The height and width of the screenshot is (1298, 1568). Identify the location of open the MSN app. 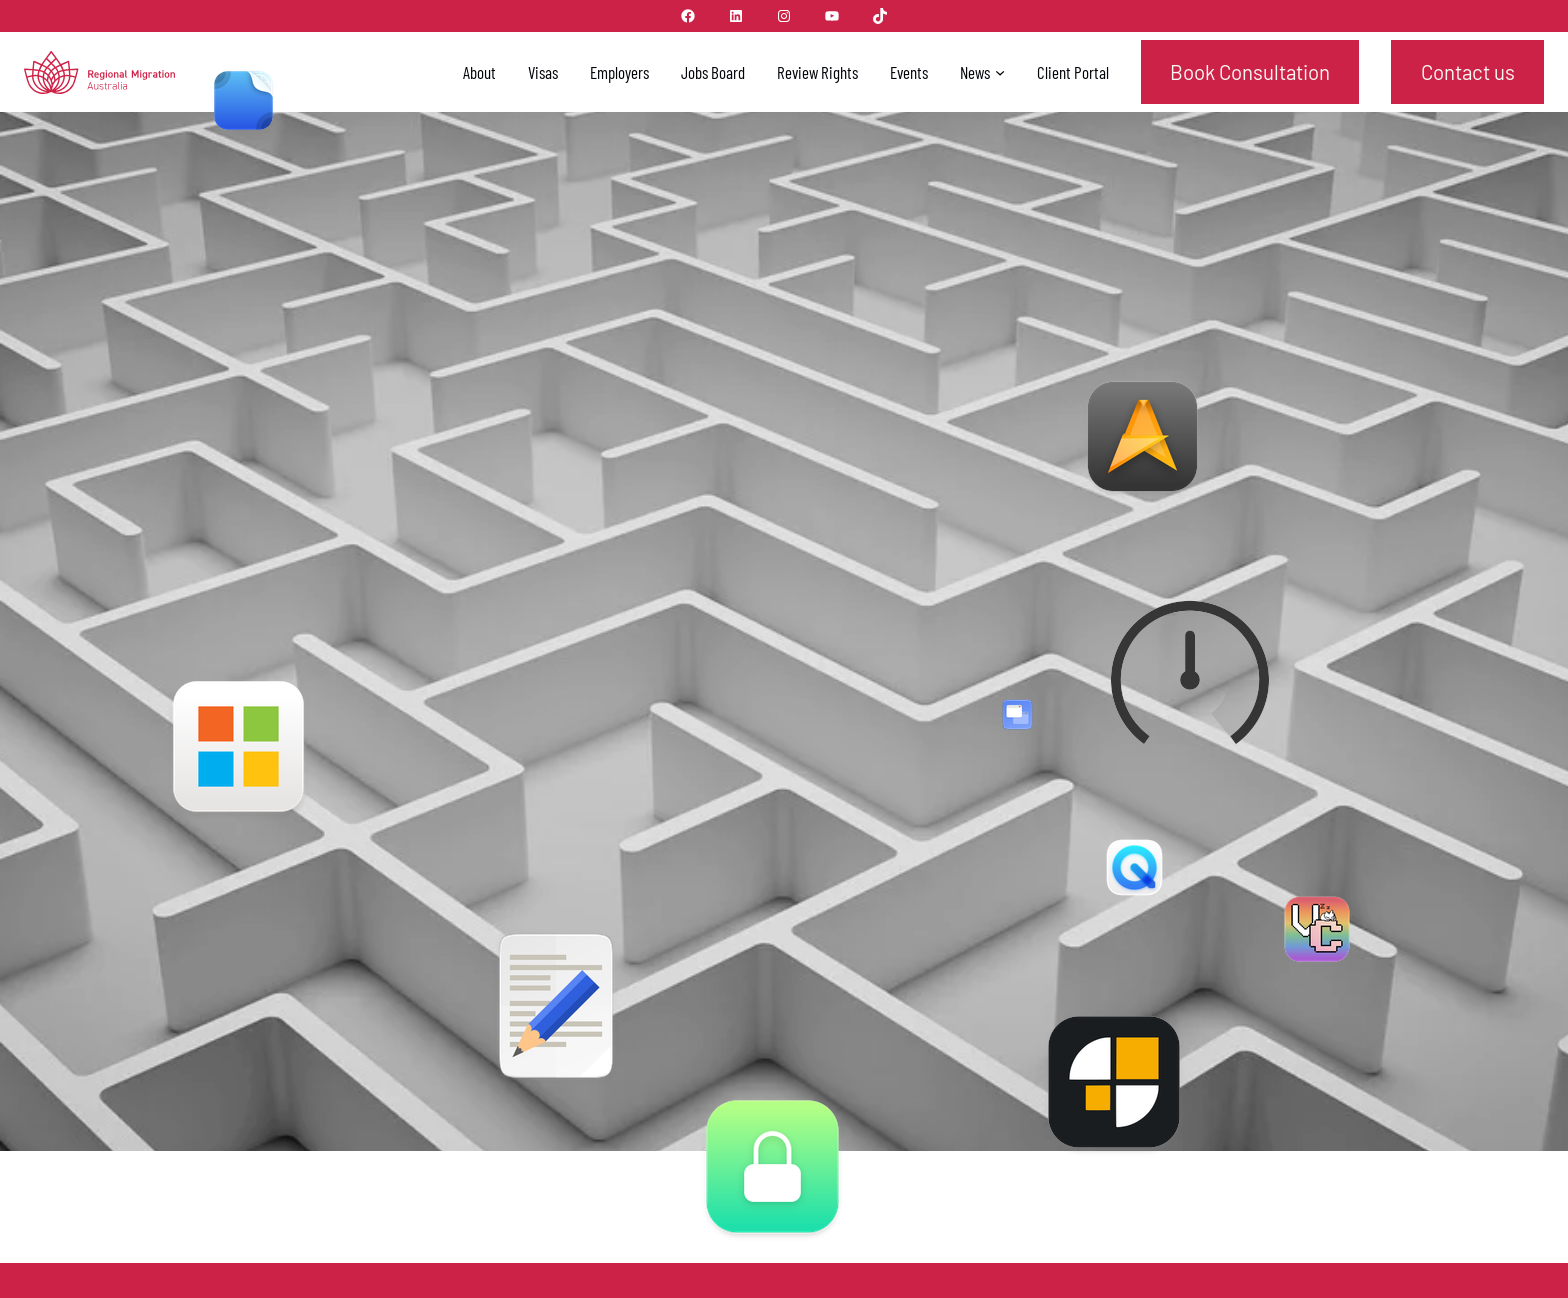
(238, 746).